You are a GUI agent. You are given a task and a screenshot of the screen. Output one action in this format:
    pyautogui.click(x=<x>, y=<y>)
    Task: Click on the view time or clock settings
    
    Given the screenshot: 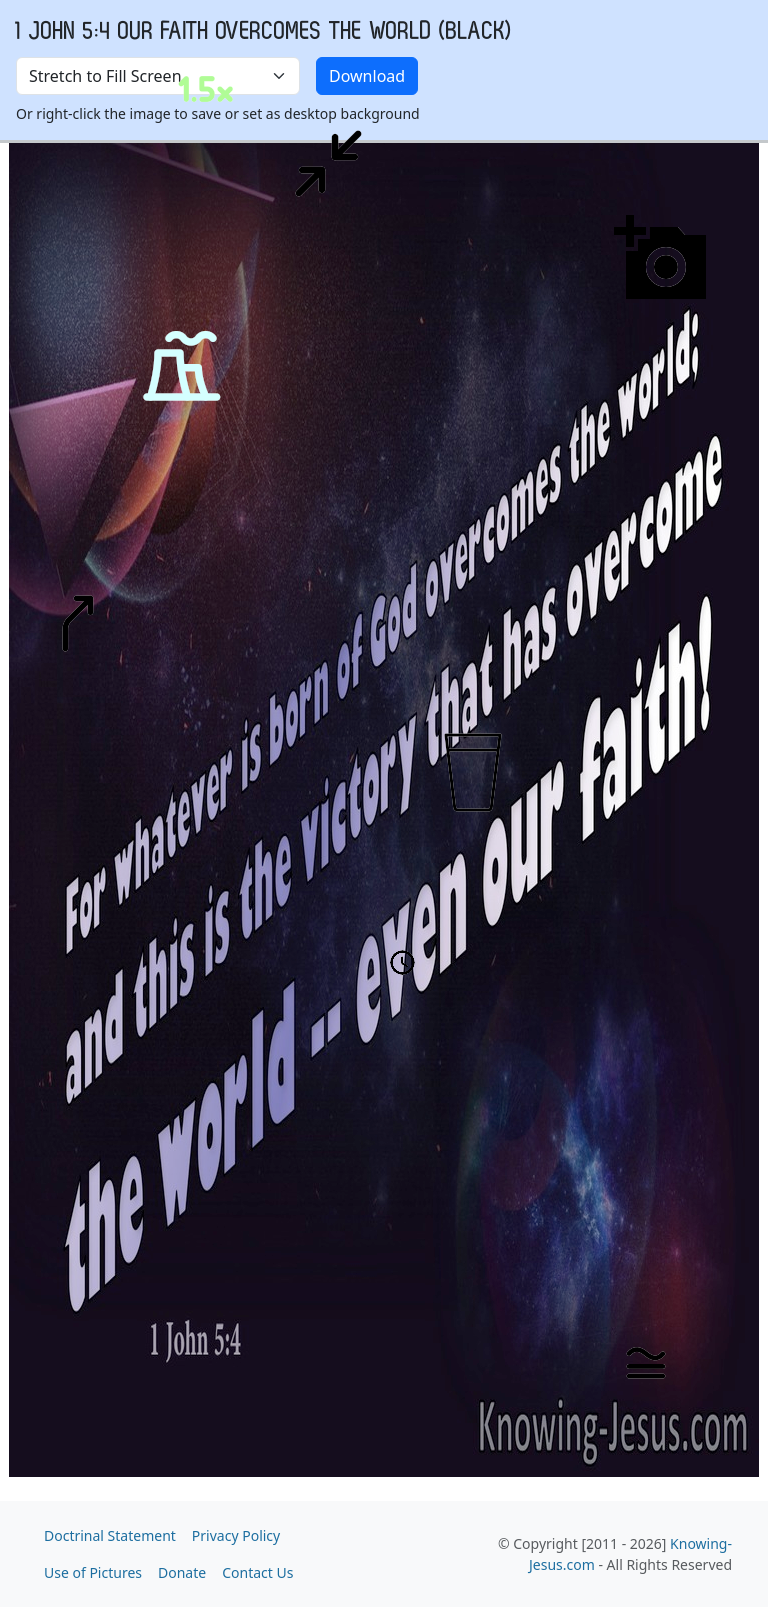 What is the action you would take?
    pyautogui.click(x=402, y=962)
    